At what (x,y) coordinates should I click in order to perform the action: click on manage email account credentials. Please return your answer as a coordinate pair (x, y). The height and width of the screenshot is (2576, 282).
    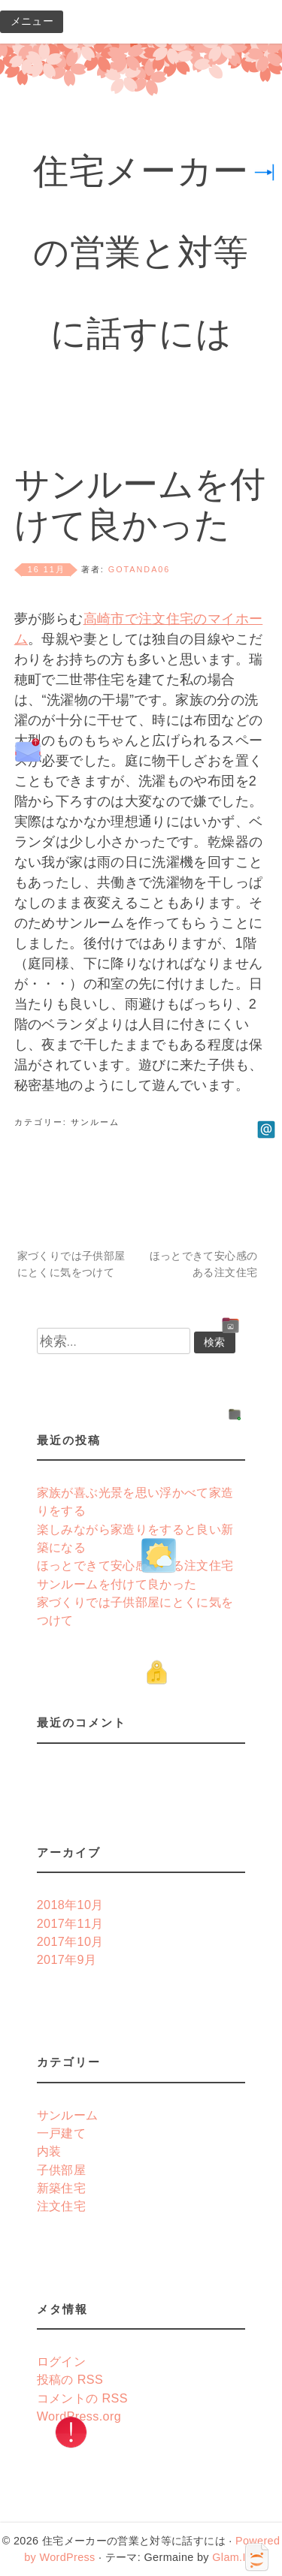
    Looking at the image, I should click on (266, 1130).